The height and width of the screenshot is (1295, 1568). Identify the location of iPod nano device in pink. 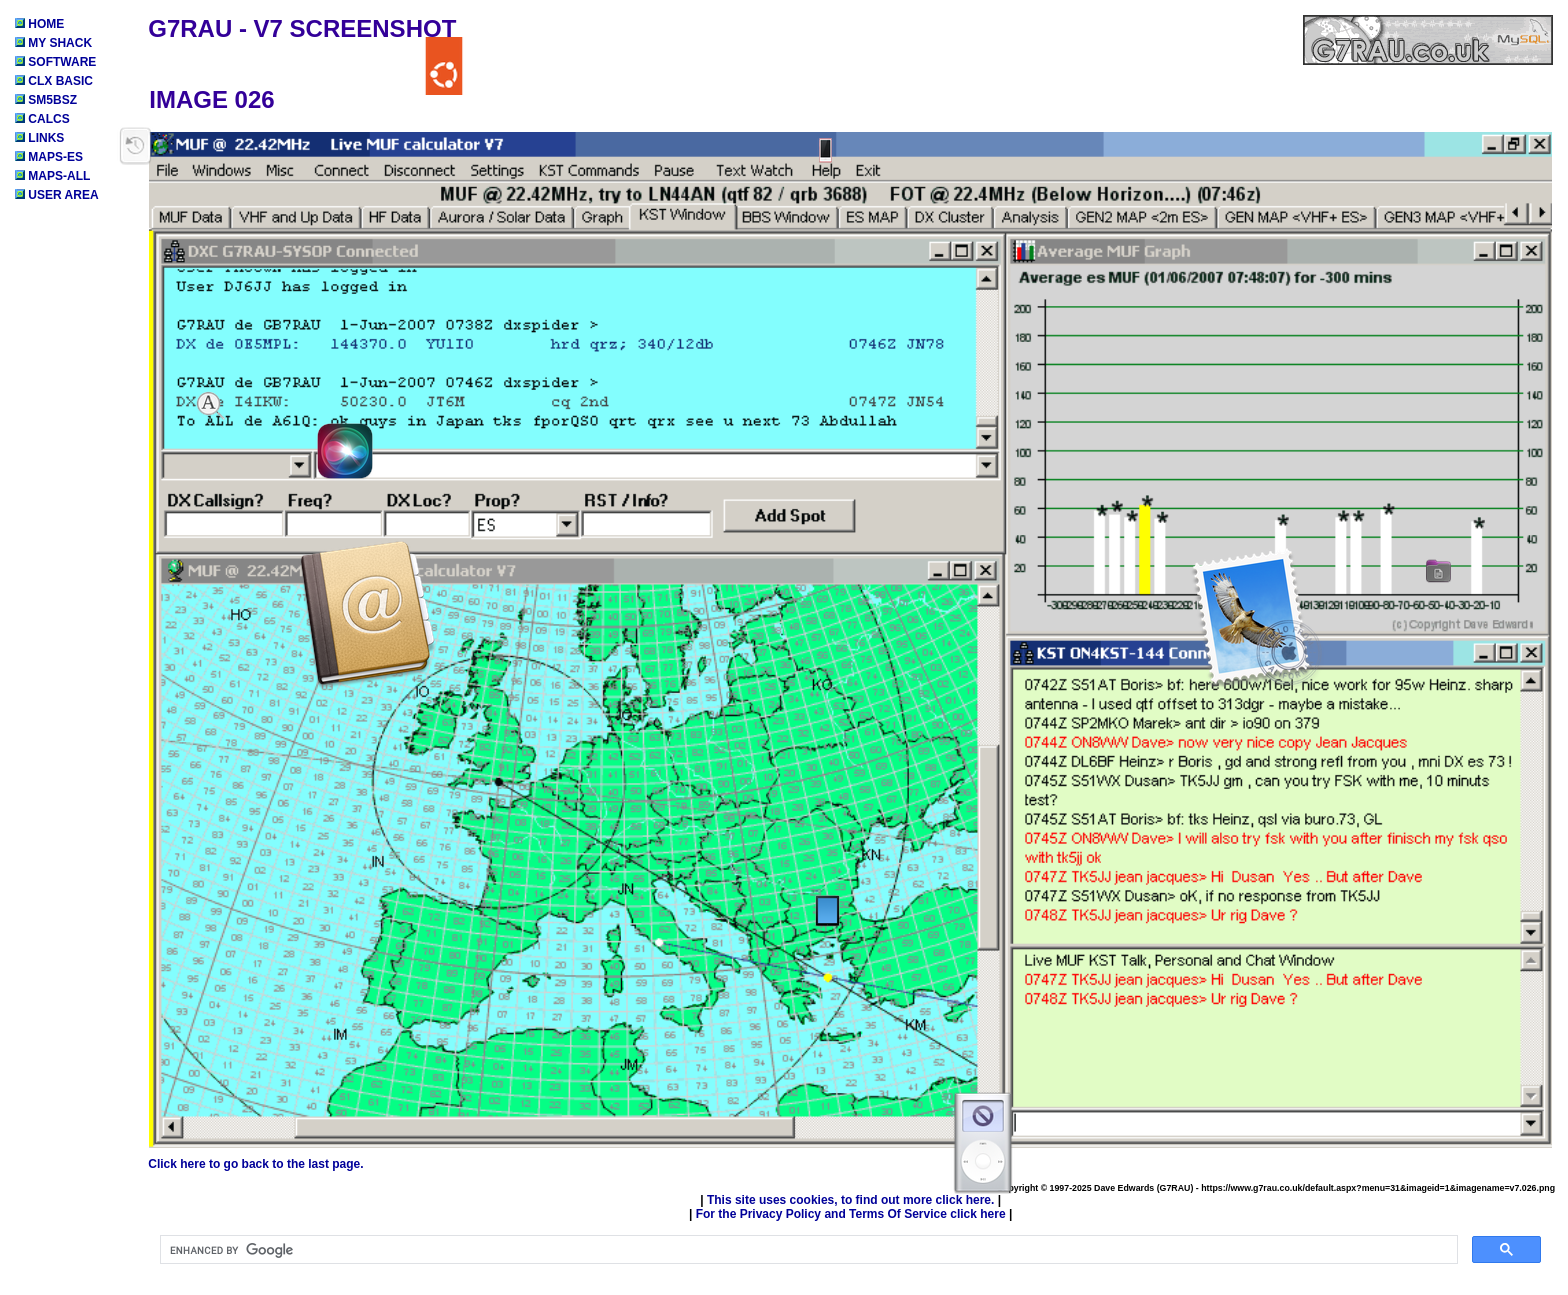
(825, 150).